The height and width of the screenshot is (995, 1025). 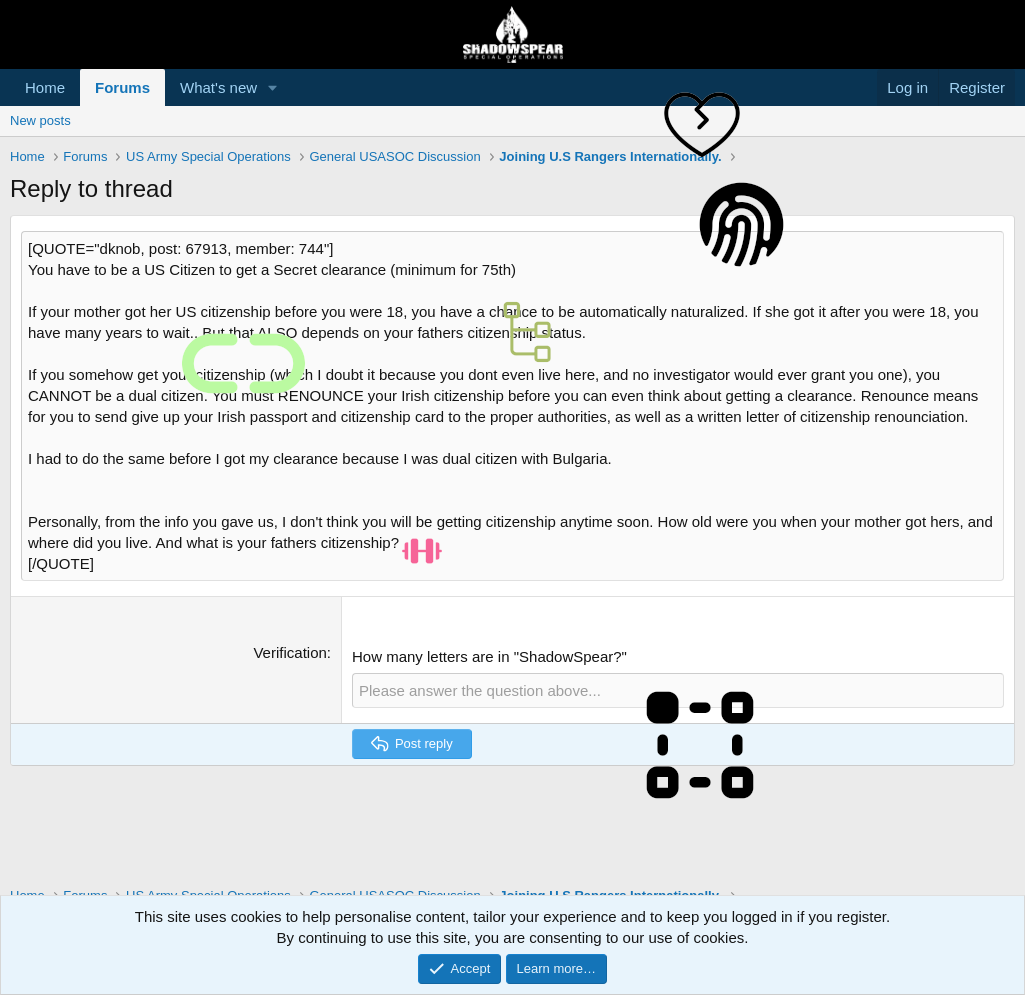 What do you see at coordinates (741, 224) in the screenshot?
I see `authenticate with biometric fingerprint` at bounding box center [741, 224].